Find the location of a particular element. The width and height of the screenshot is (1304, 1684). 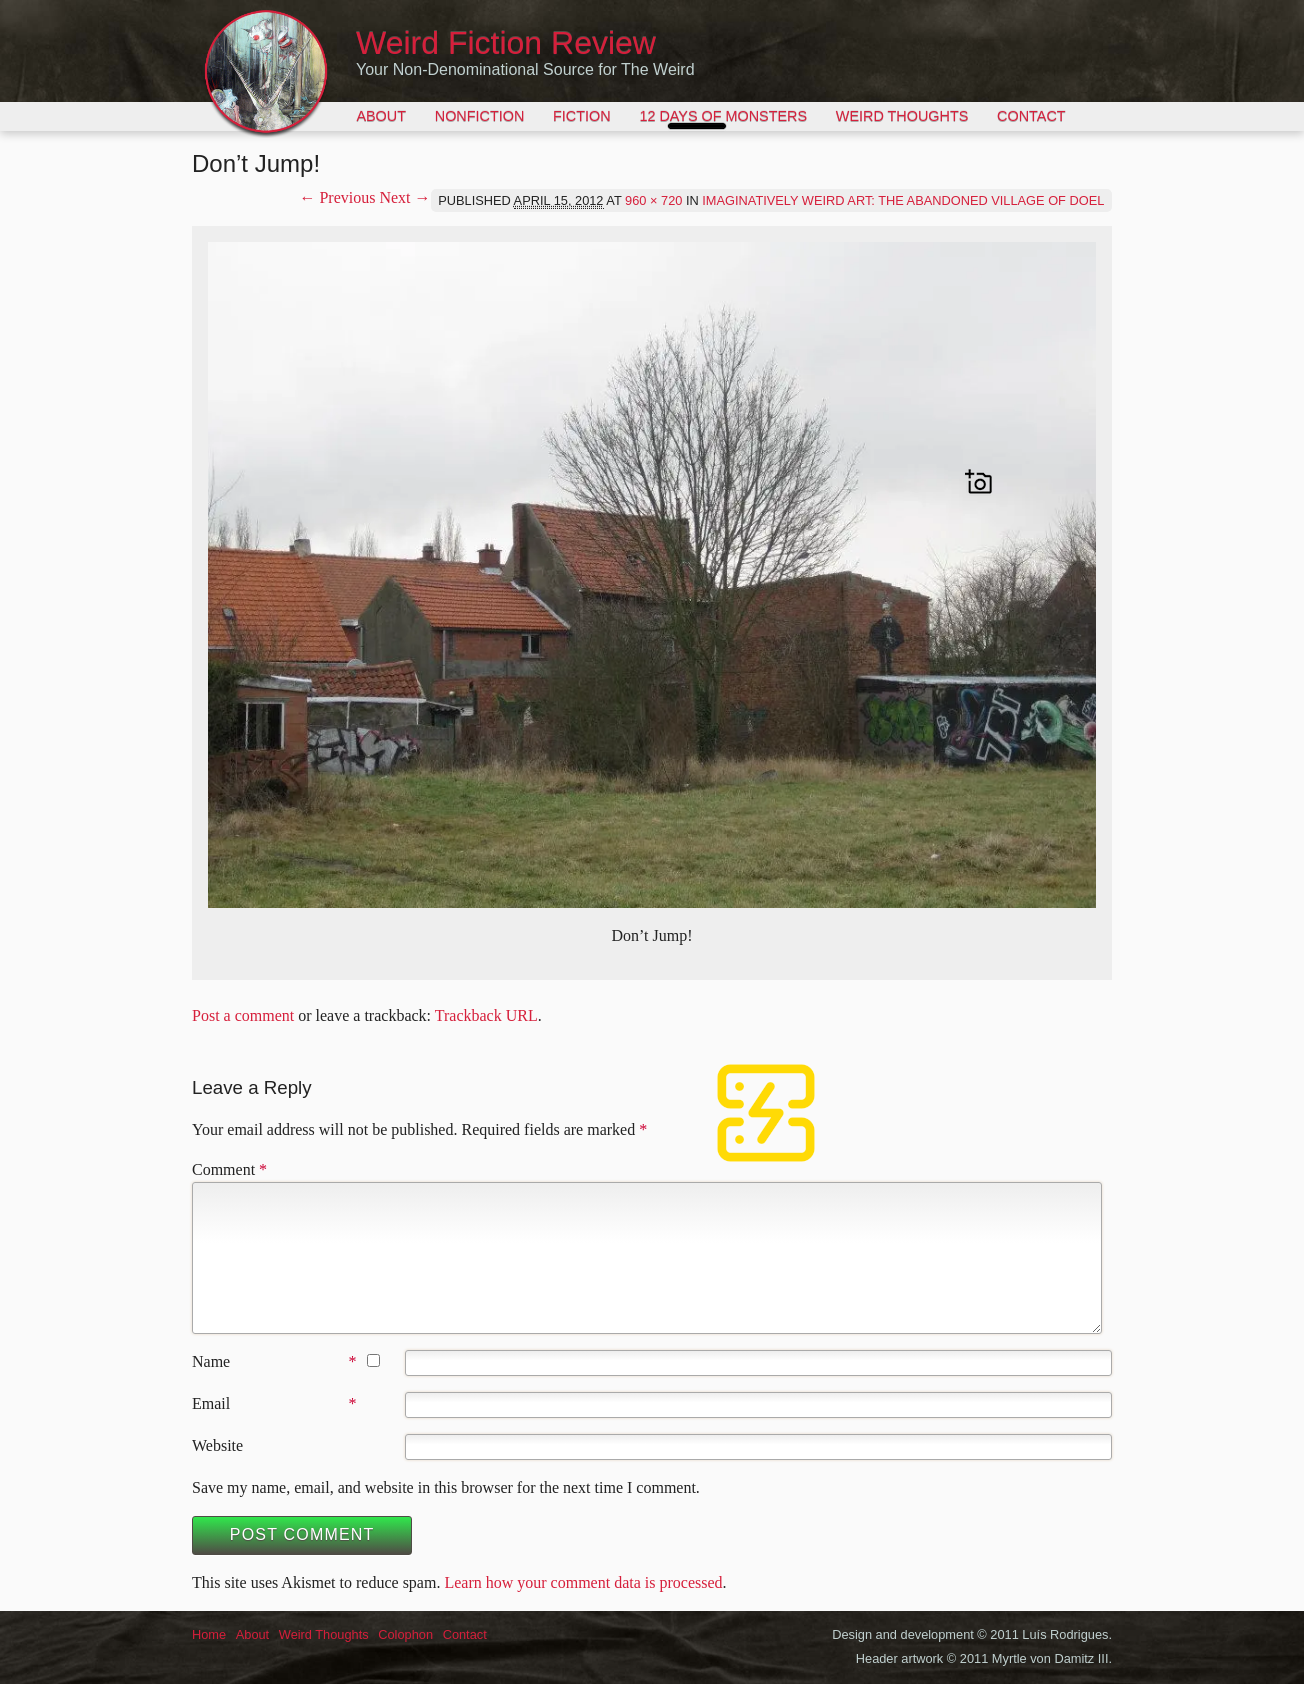

maximize a window or panel is located at coordinates (697, 152).